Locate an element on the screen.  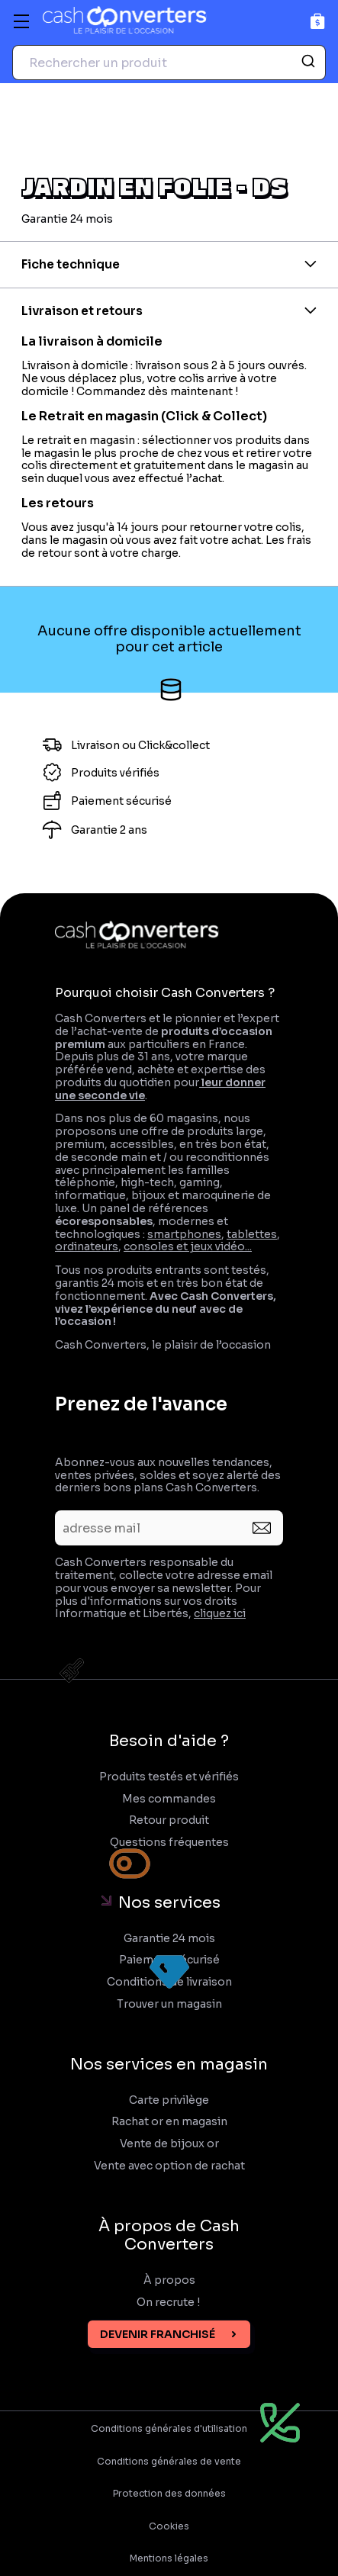
access painting or drawing tools is located at coordinates (72, 1670).